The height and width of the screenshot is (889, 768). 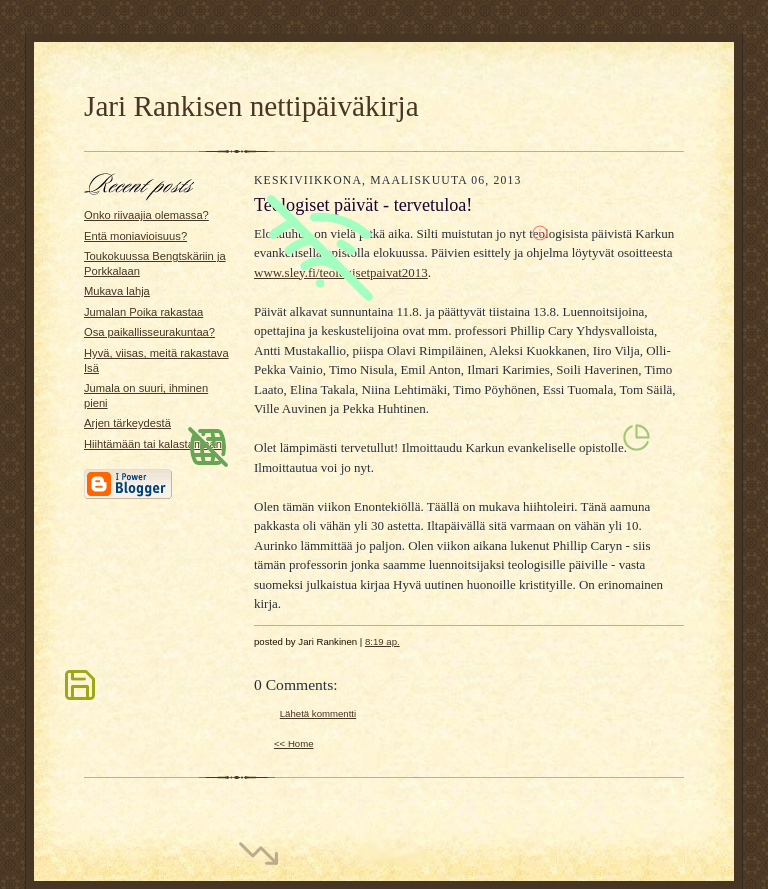 What do you see at coordinates (636, 437) in the screenshot?
I see `view analytics or statistics` at bounding box center [636, 437].